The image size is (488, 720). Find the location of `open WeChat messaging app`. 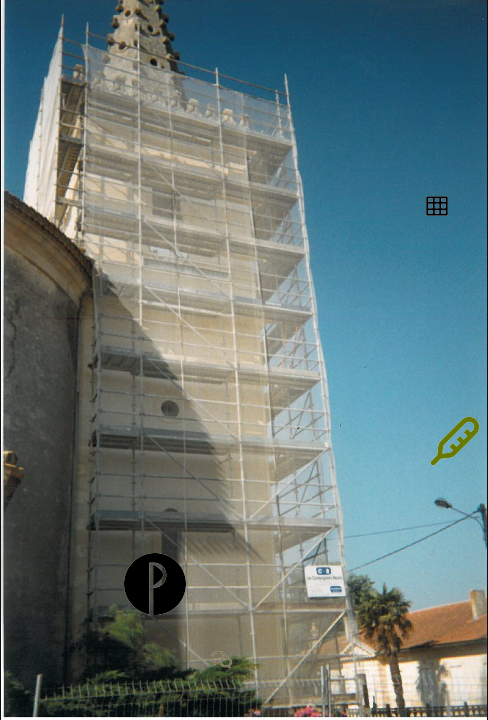

open WeChat messaging app is located at coordinates (221, 659).